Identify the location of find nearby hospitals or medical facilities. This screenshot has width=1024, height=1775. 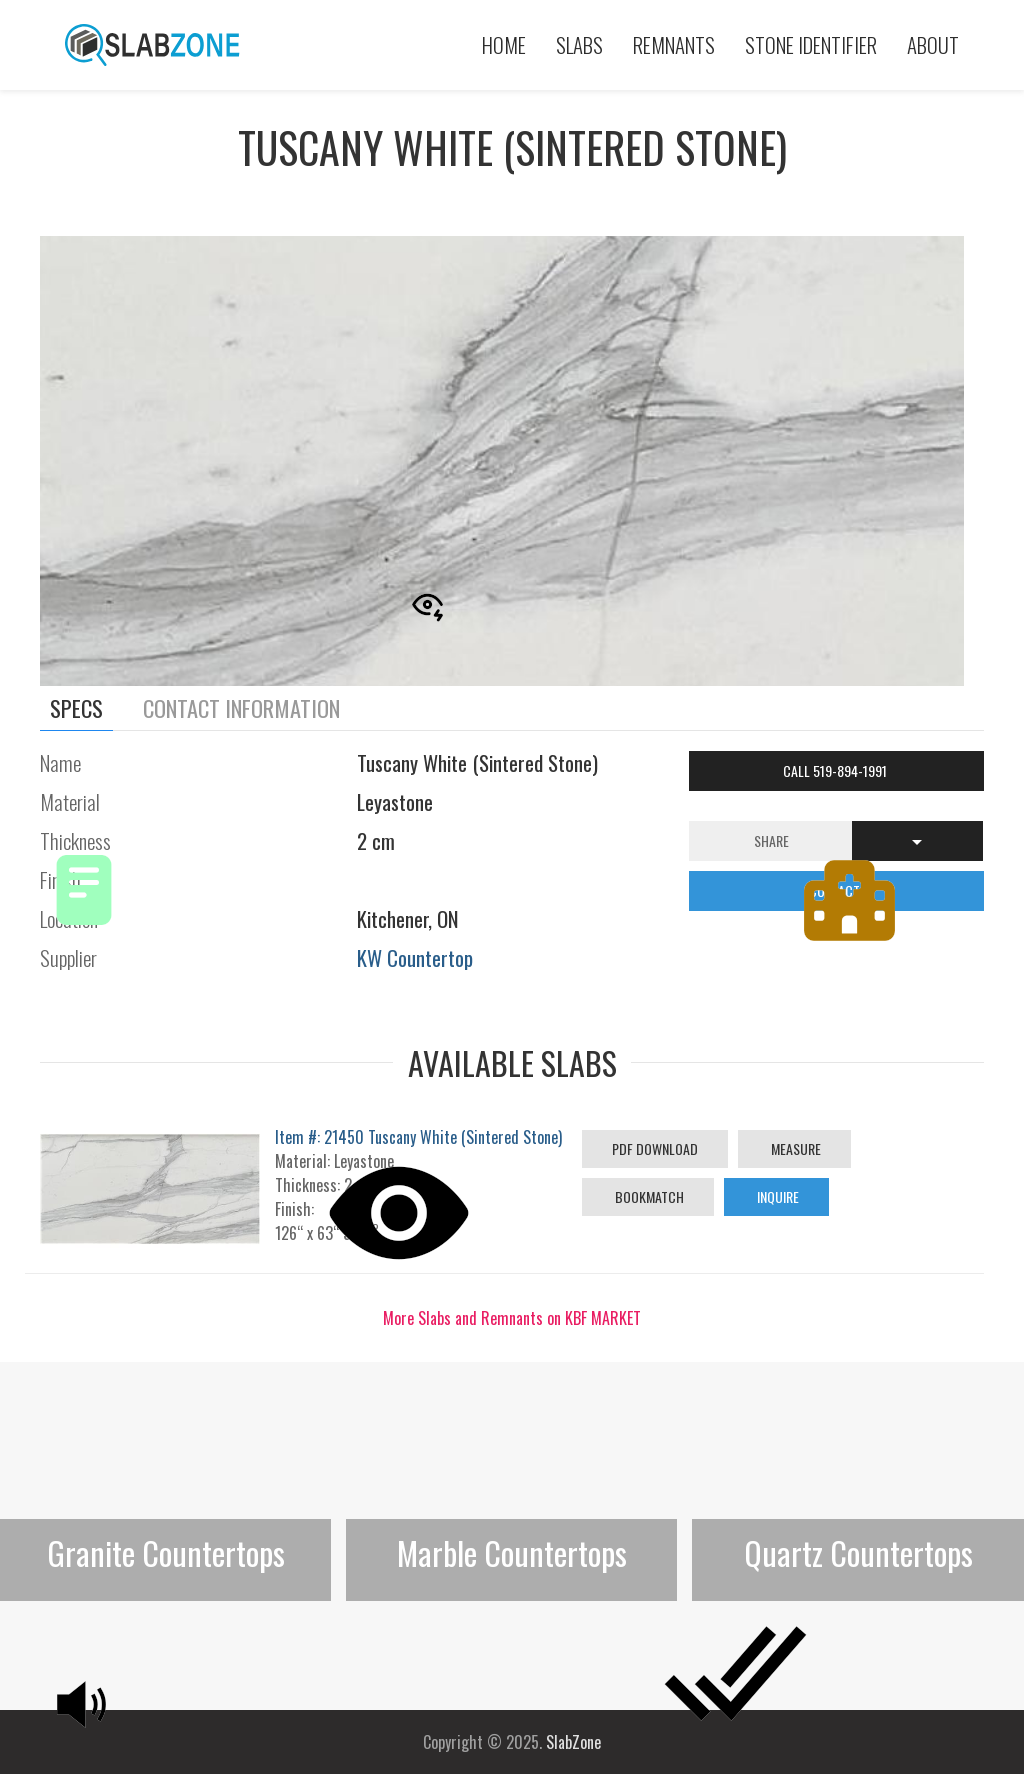
(849, 900).